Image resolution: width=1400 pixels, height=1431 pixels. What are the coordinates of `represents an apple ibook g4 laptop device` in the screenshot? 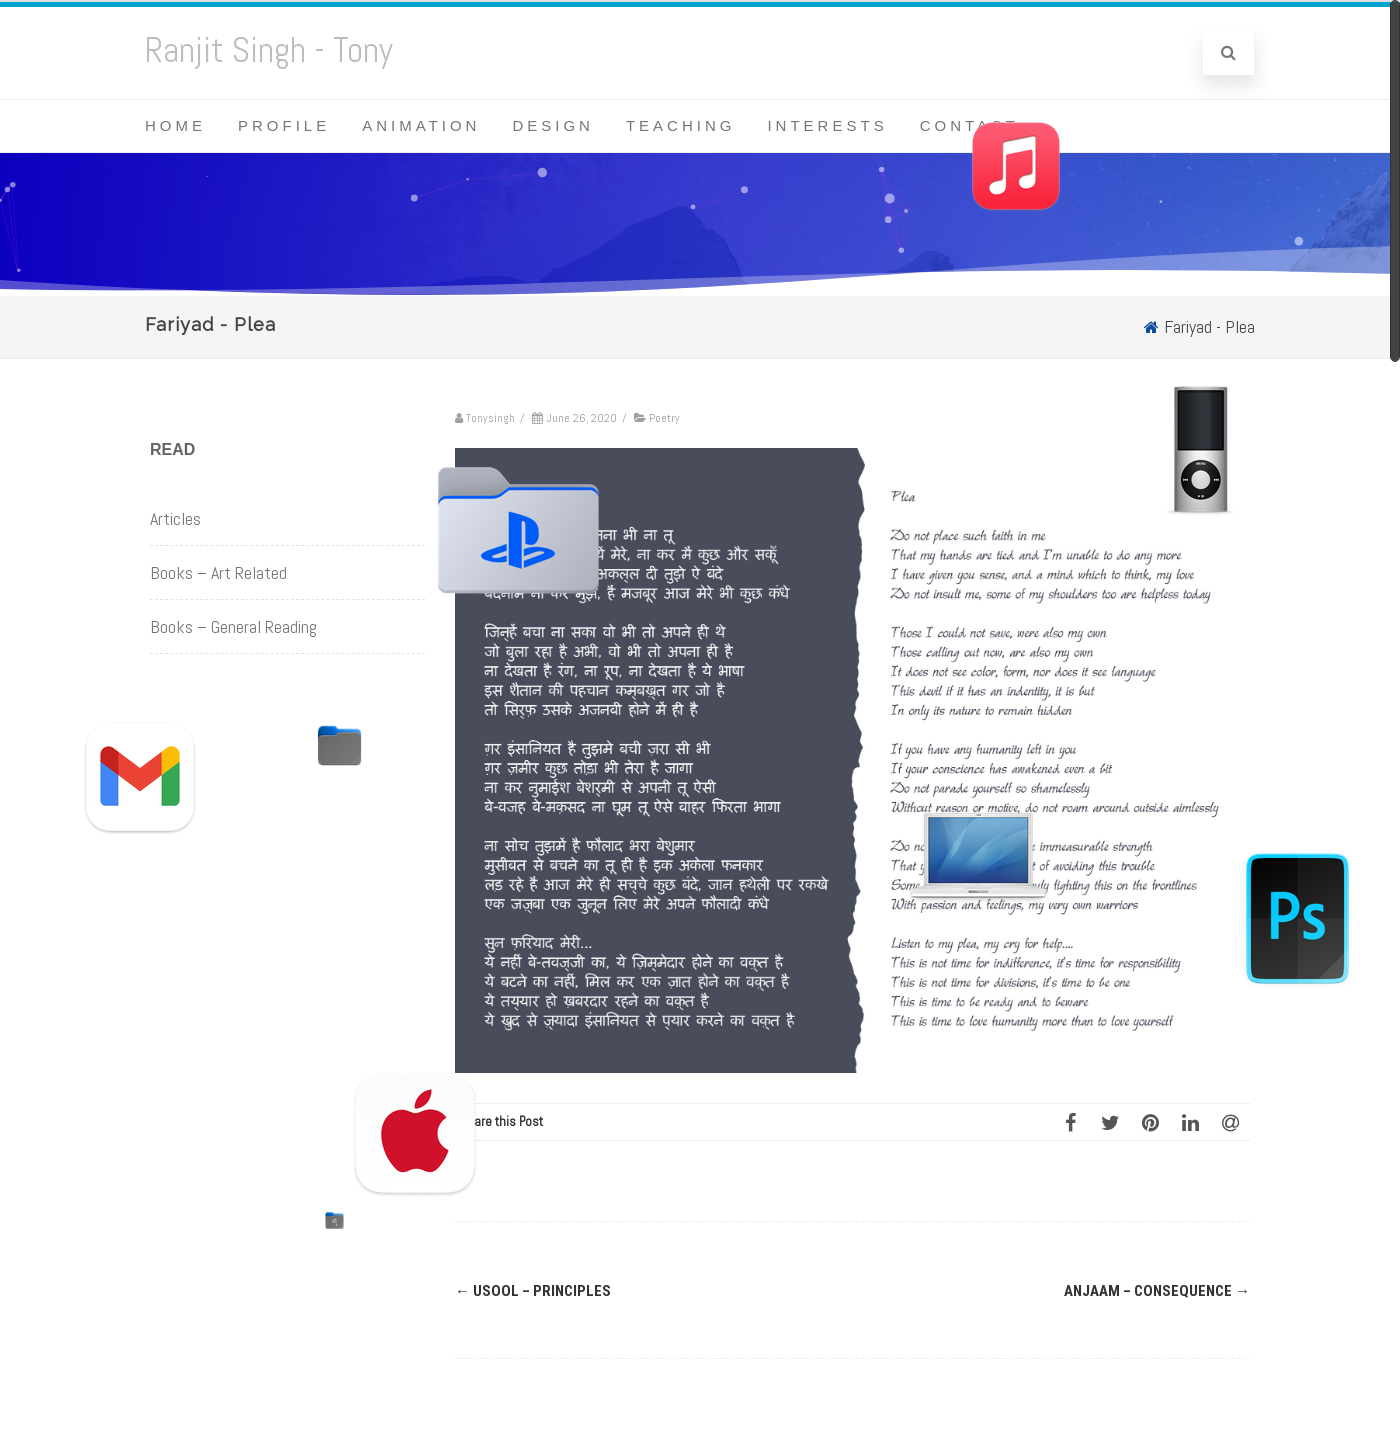 It's located at (978, 855).